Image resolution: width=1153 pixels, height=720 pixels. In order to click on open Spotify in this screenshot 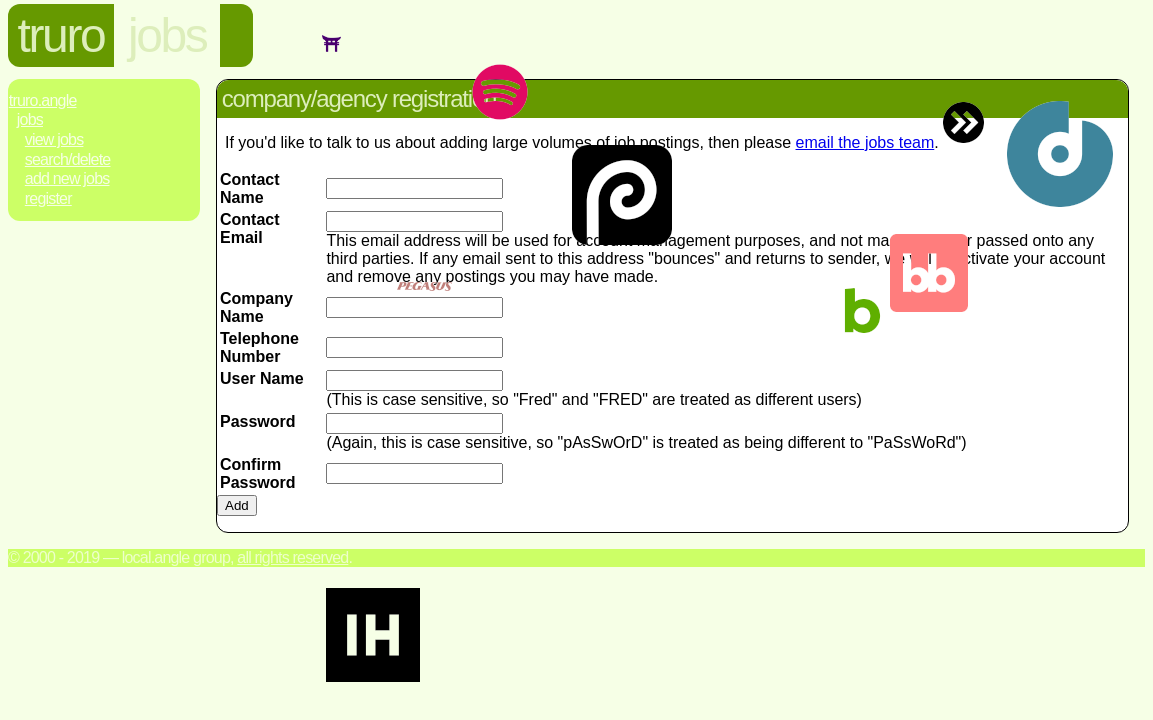, I will do `click(500, 92)`.